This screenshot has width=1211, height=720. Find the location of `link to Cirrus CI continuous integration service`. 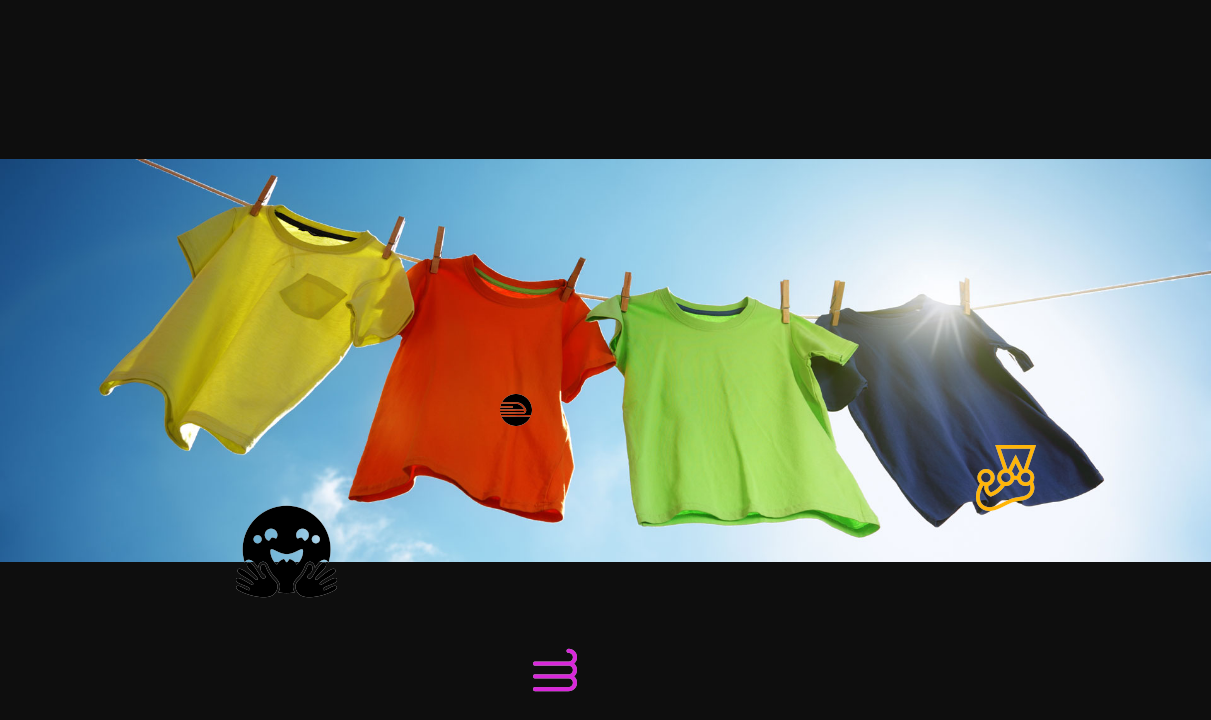

link to Cirrus CI continuous integration service is located at coordinates (555, 670).